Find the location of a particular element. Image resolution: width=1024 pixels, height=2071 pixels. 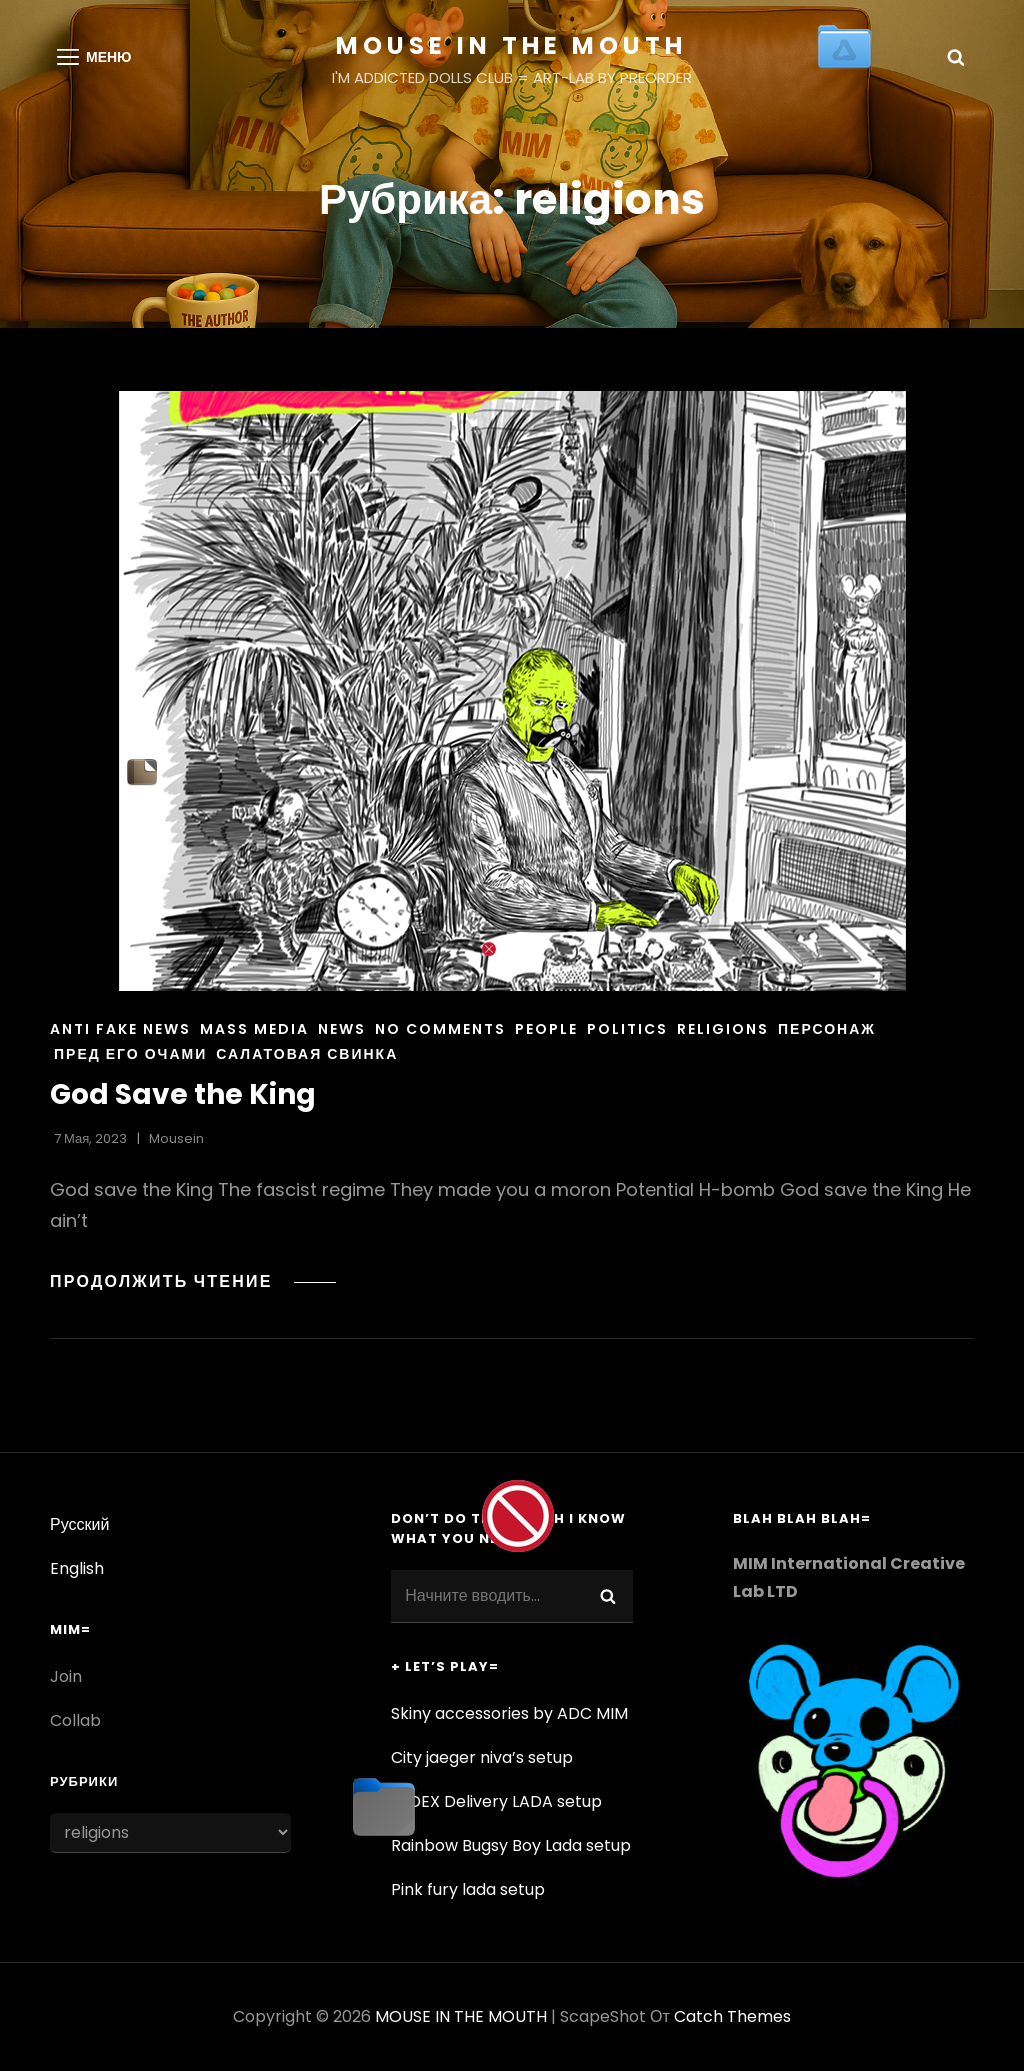

open Affinity app files folder is located at coordinates (844, 46).